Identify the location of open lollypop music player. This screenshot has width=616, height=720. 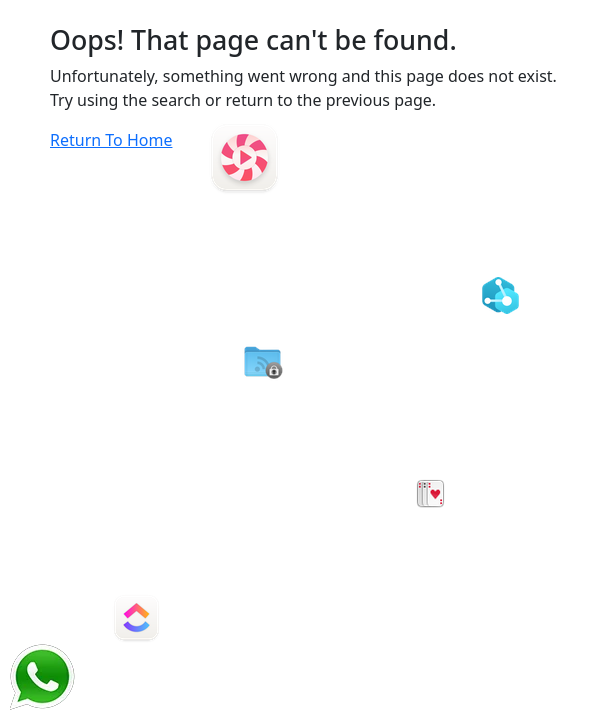
(244, 157).